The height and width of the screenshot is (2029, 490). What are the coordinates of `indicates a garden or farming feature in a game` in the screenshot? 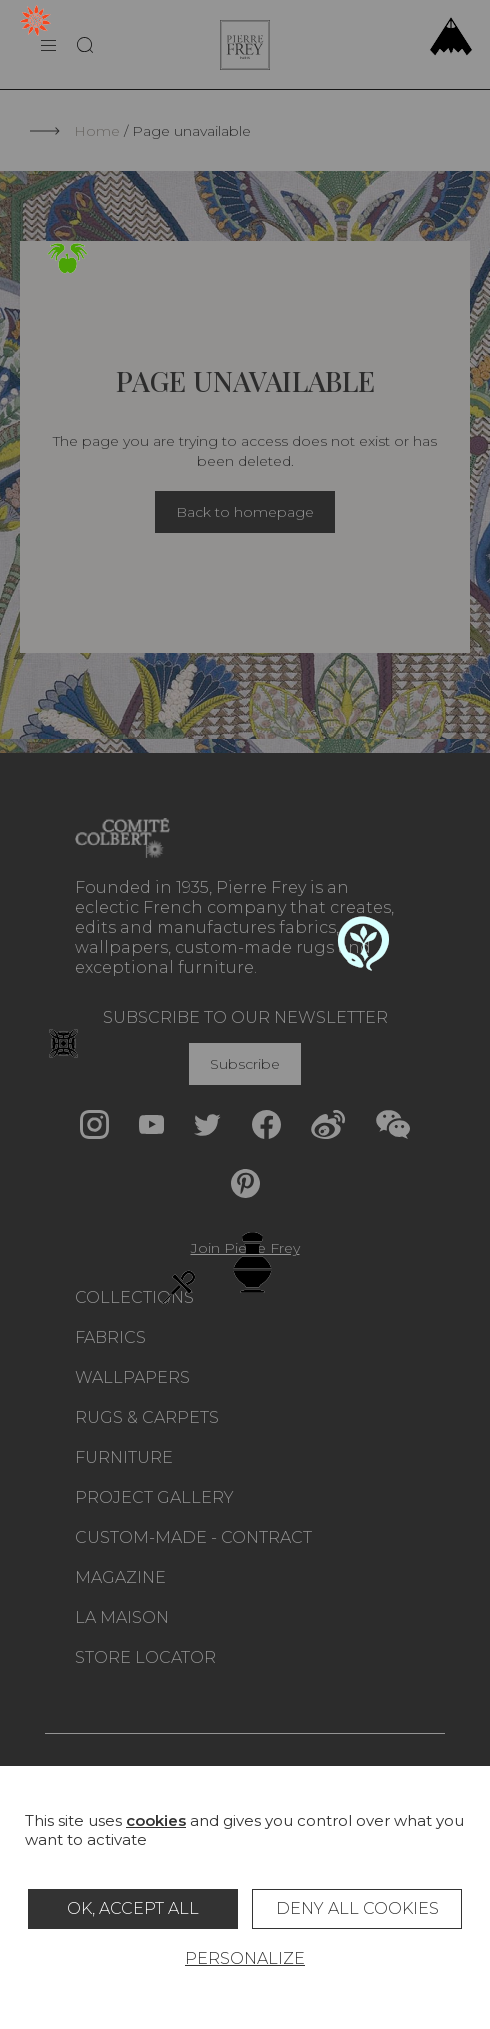 It's located at (35, 20).